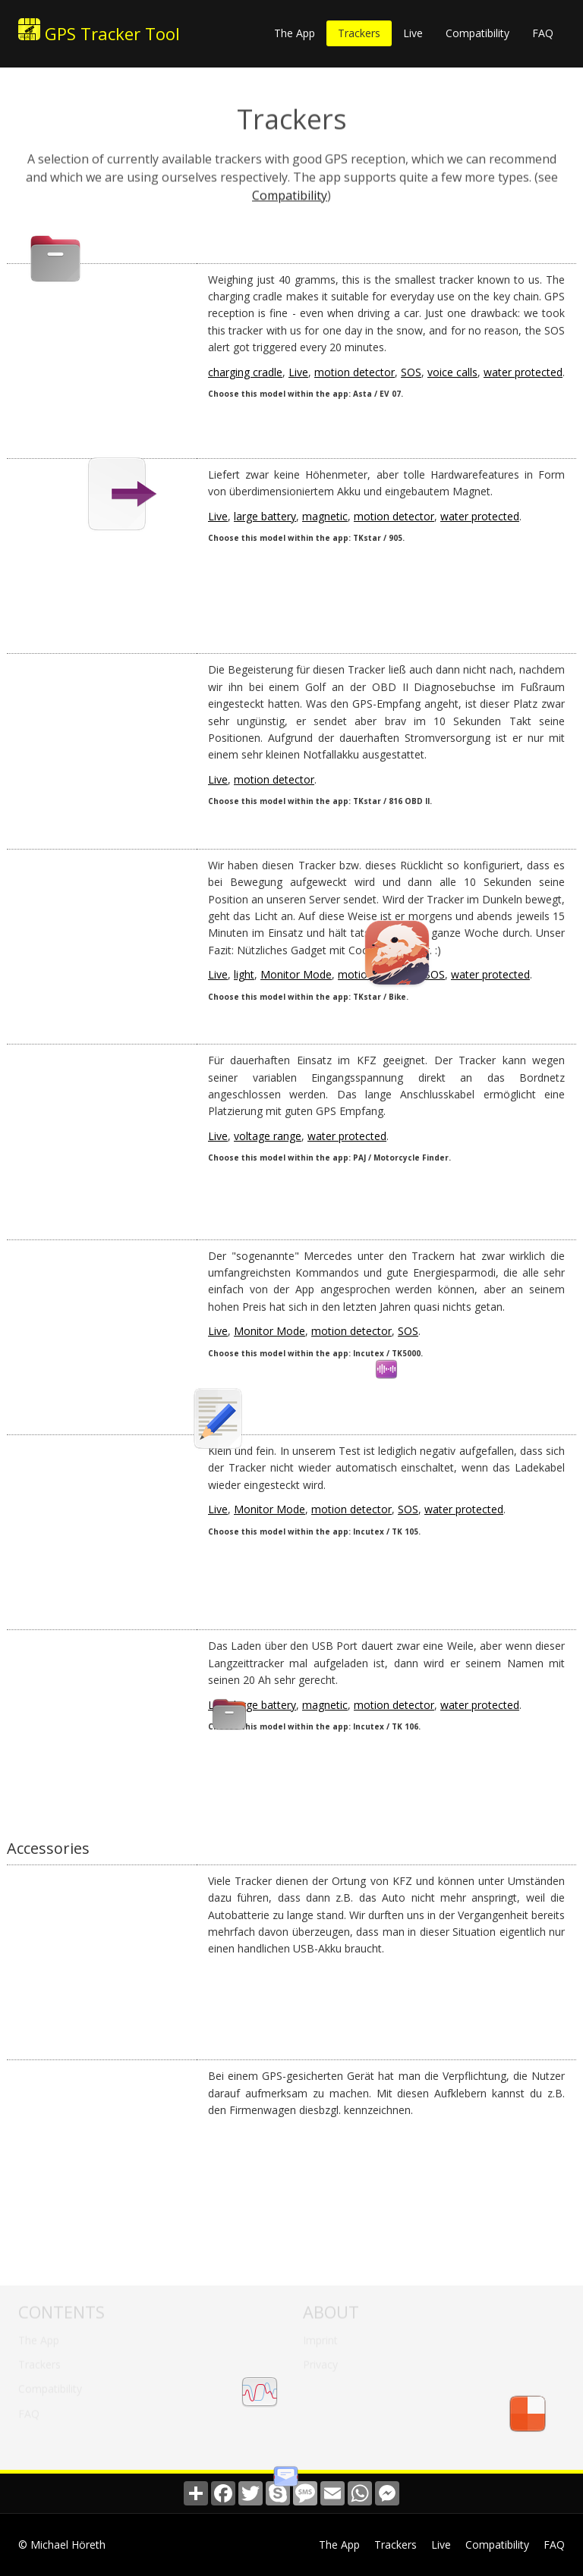 This screenshot has width=583, height=2576. Describe the element at coordinates (285, 2476) in the screenshot. I see `open the mail application` at that location.